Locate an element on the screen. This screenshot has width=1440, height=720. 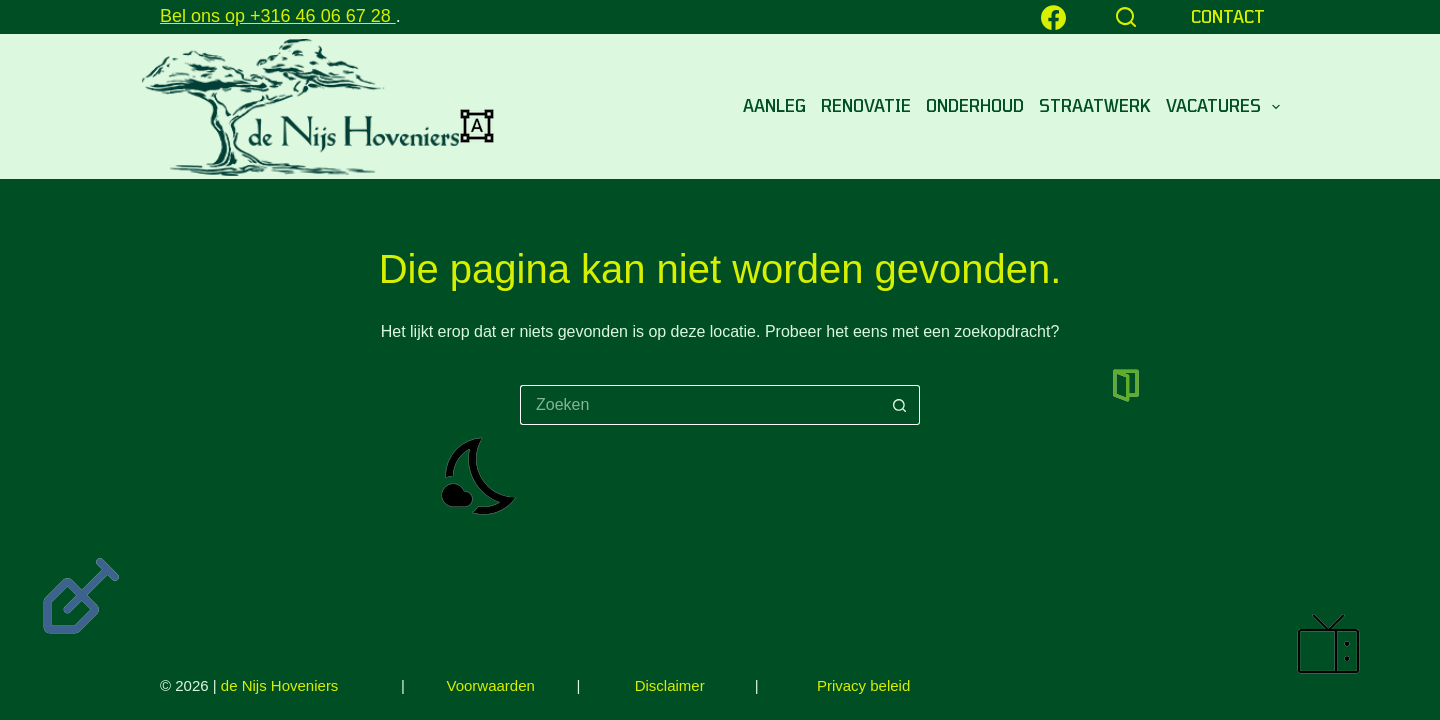
access gardening or landscaping tools is located at coordinates (80, 597).